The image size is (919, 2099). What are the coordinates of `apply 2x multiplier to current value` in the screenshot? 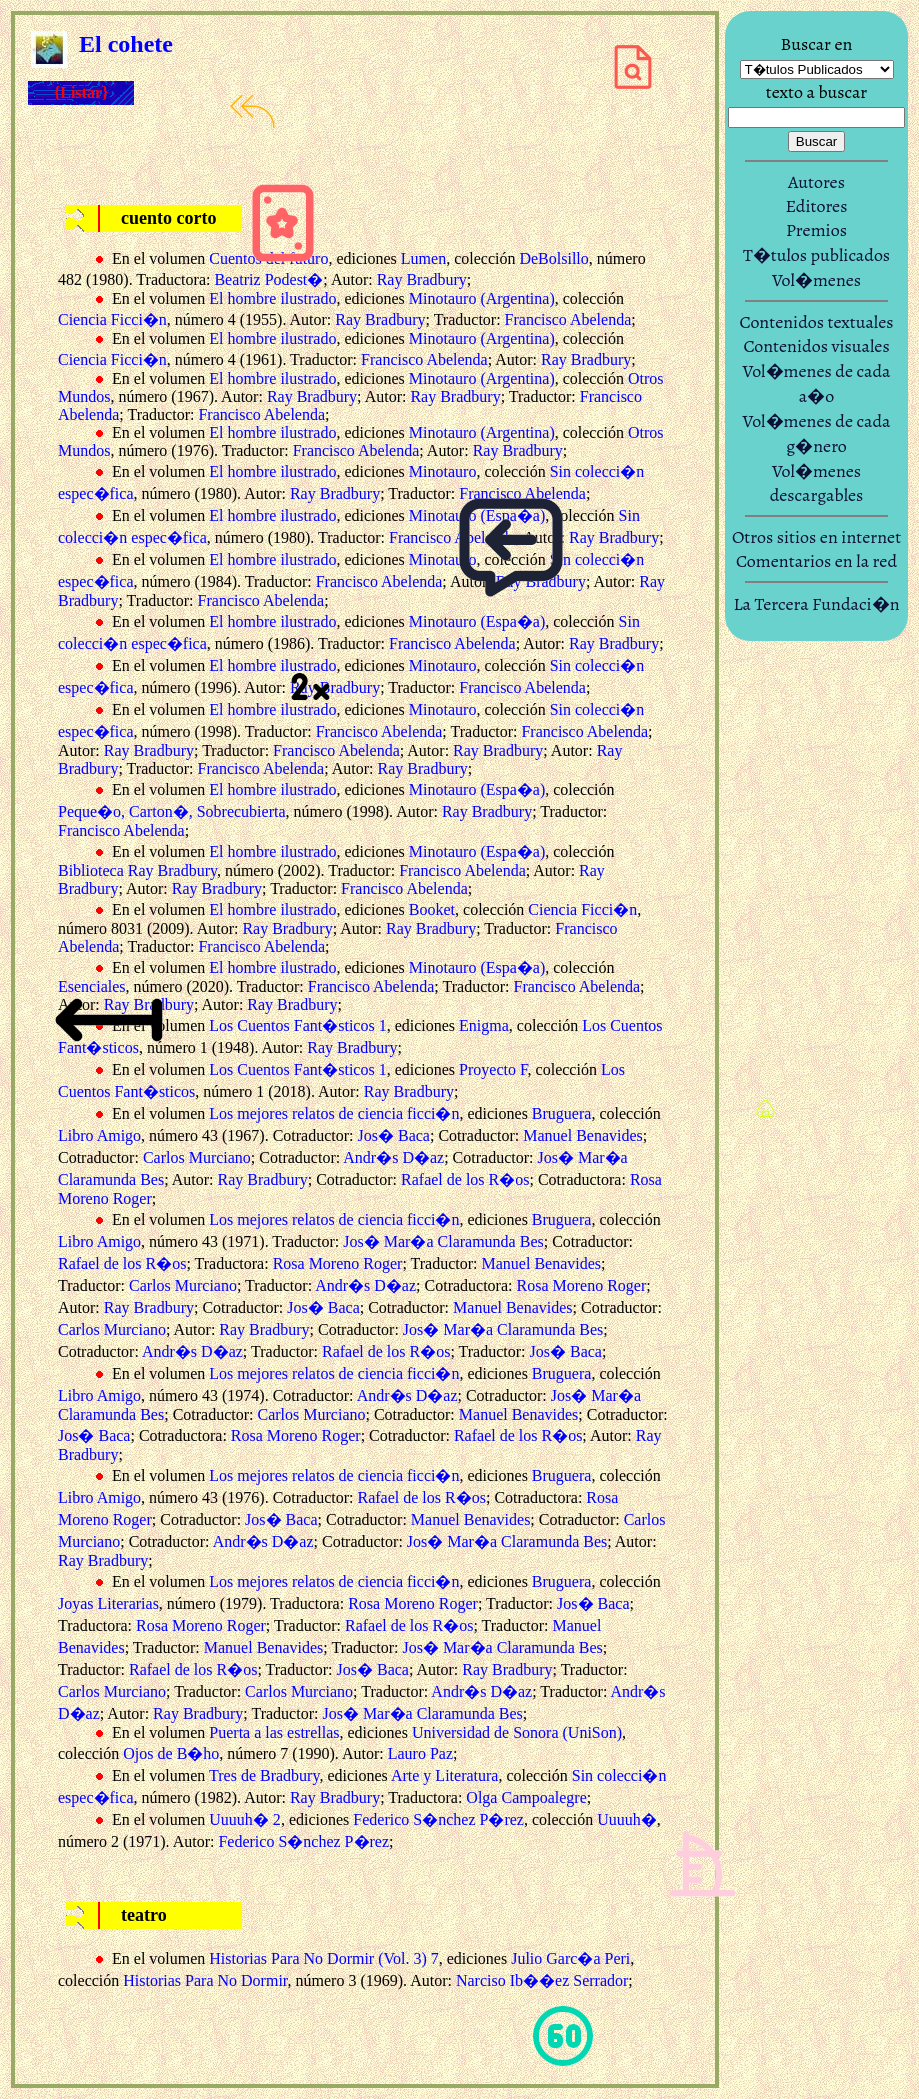 It's located at (310, 686).